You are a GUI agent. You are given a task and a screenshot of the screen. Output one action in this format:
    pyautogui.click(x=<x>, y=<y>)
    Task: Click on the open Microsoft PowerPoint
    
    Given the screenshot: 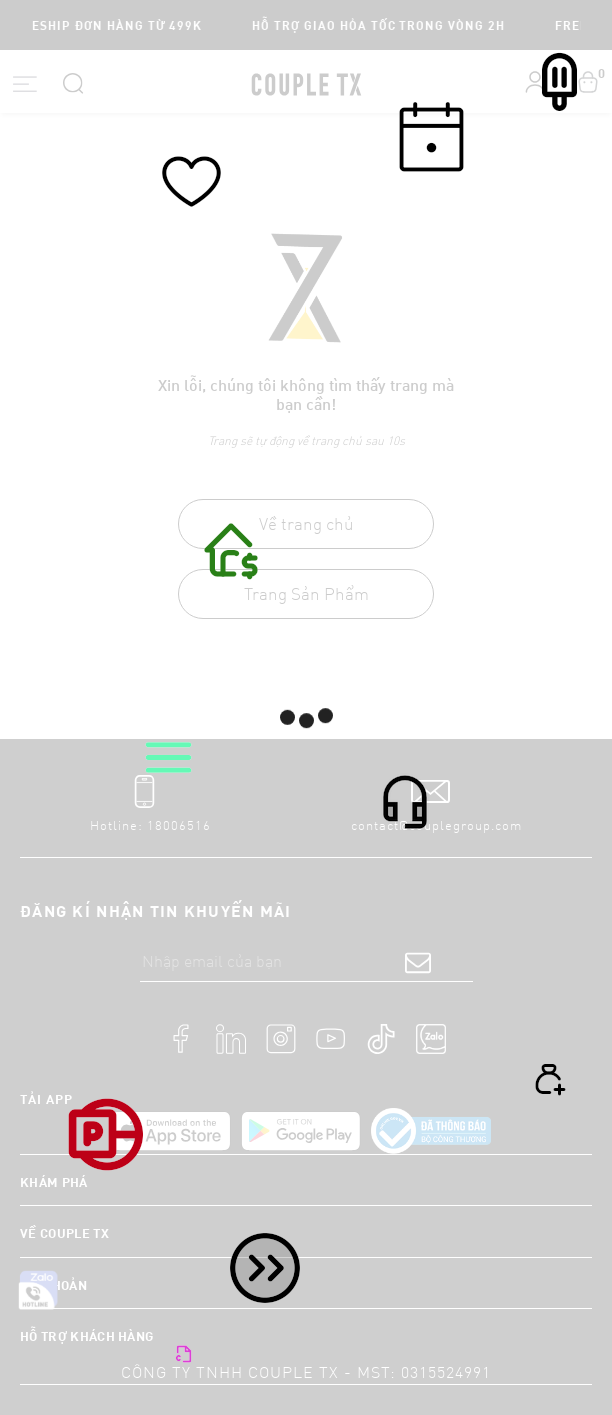 What is the action you would take?
    pyautogui.click(x=104, y=1134)
    